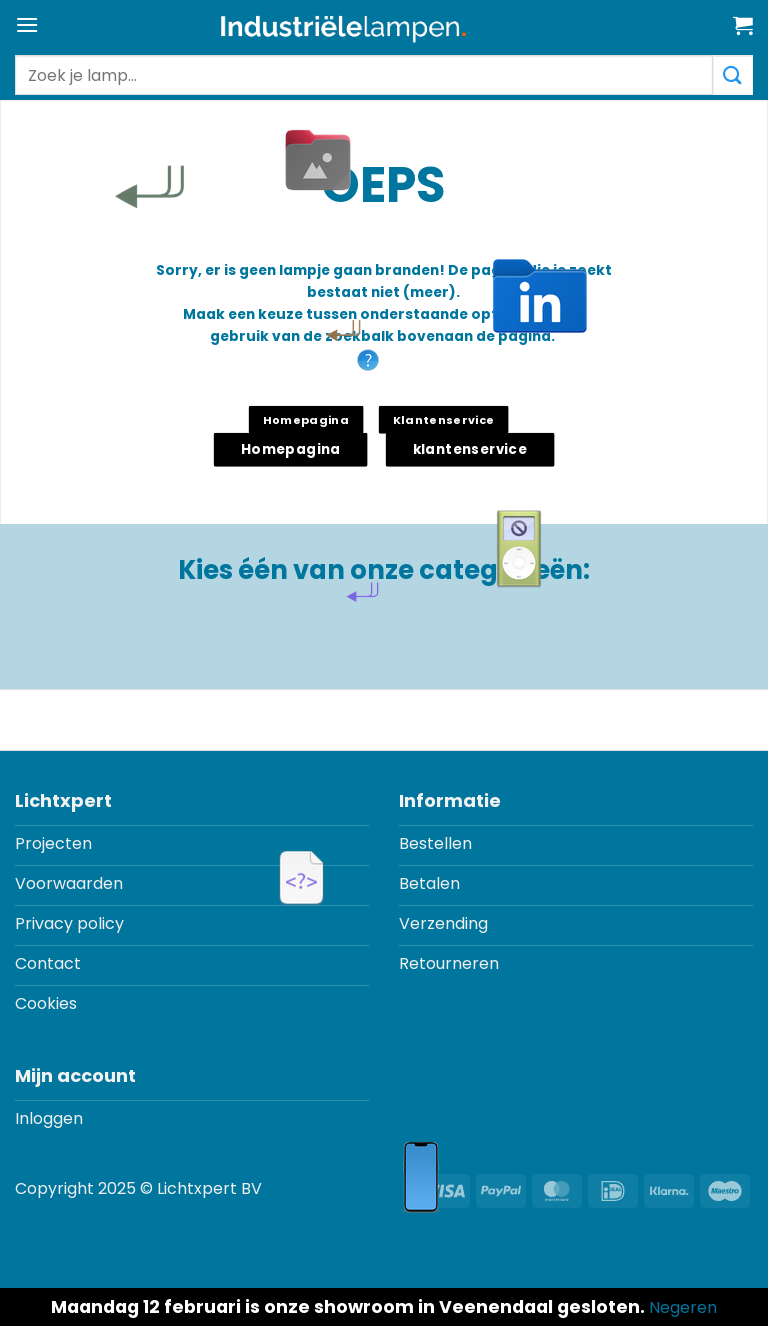  What do you see at coordinates (148, 186) in the screenshot?
I see `reply to all recipients in an email thread` at bounding box center [148, 186].